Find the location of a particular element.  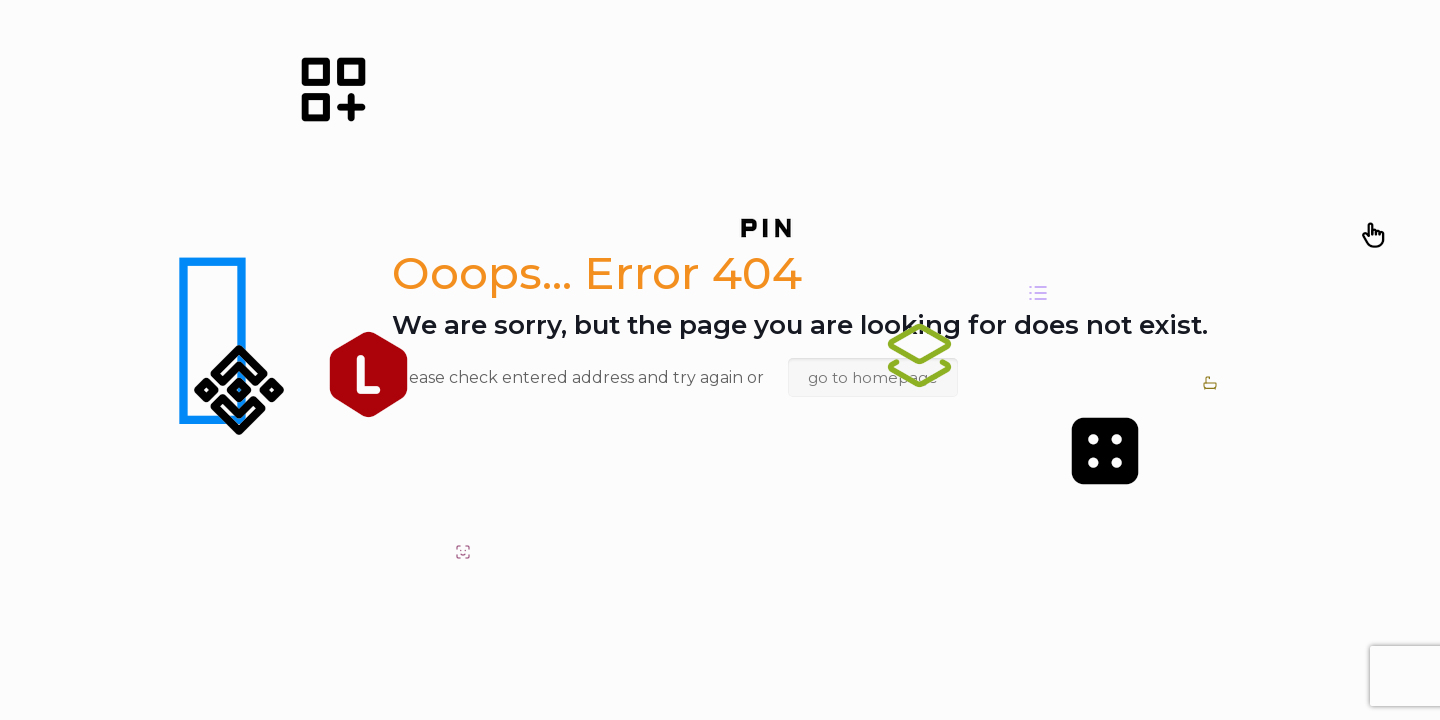

randomize or shuffle content is located at coordinates (1105, 451).